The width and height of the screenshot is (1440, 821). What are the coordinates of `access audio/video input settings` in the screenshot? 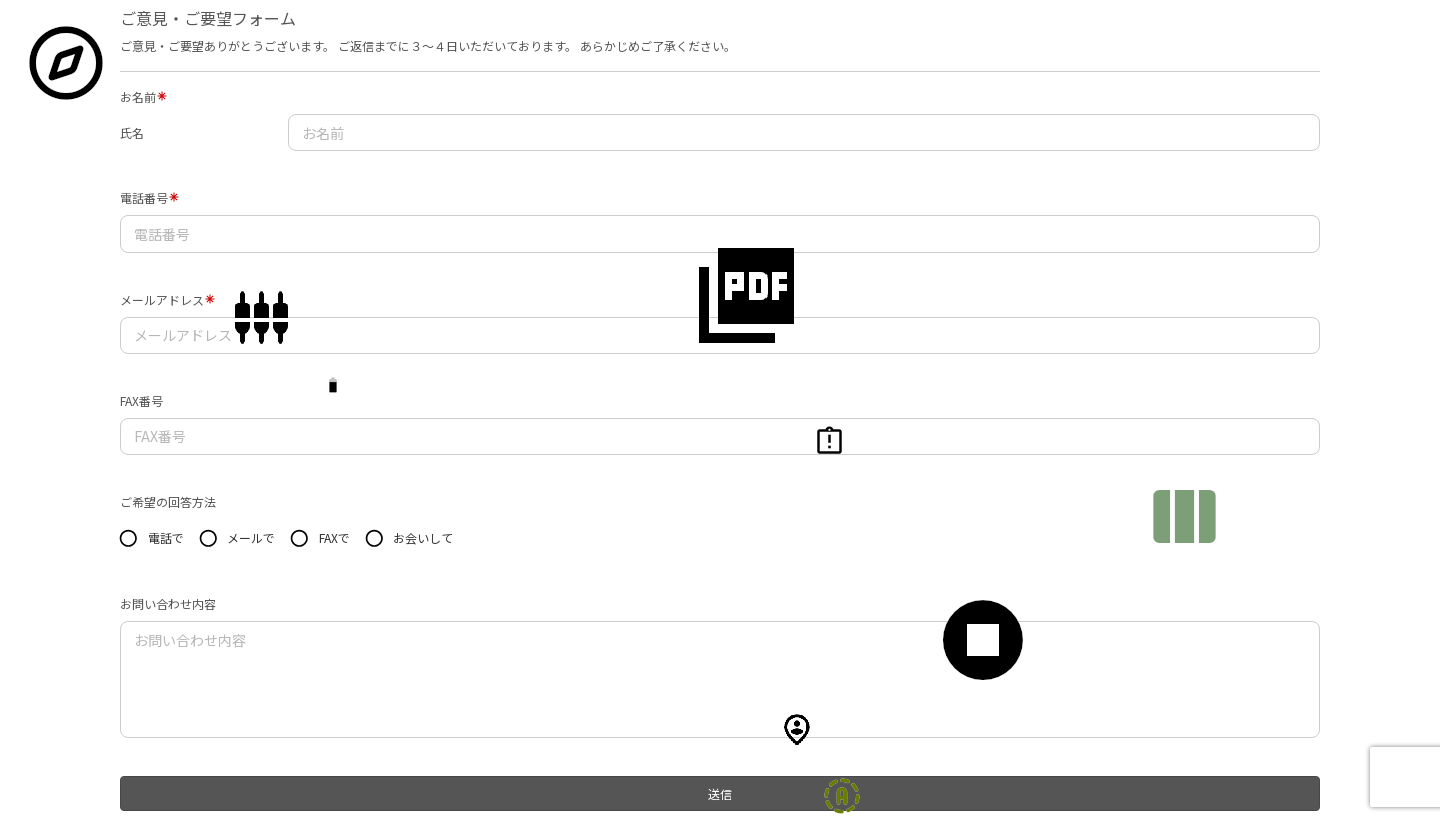 It's located at (261, 317).